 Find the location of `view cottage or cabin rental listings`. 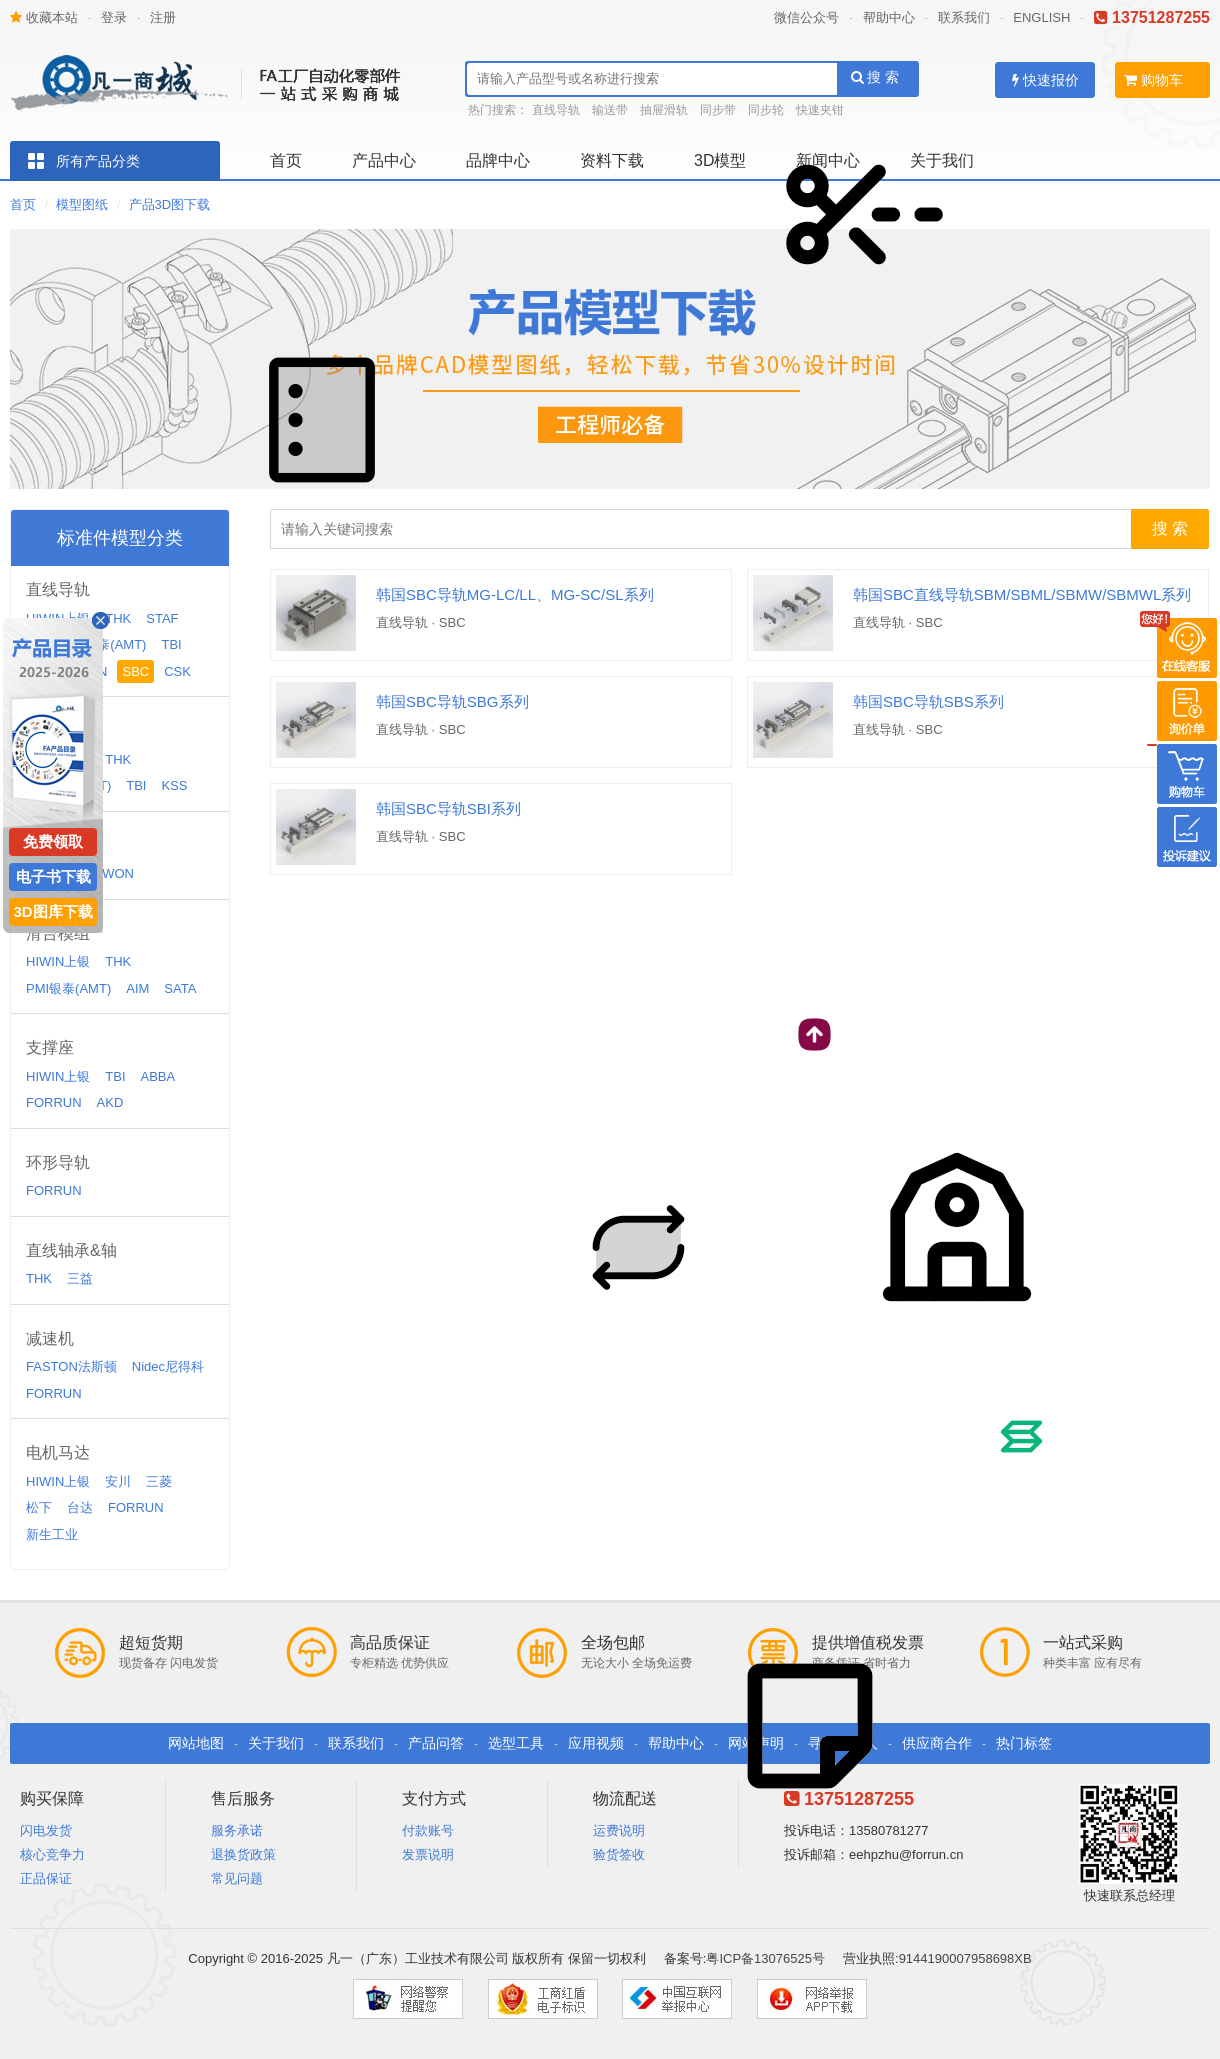

view cottage or cabin rental listings is located at coordinates (957, 1227).